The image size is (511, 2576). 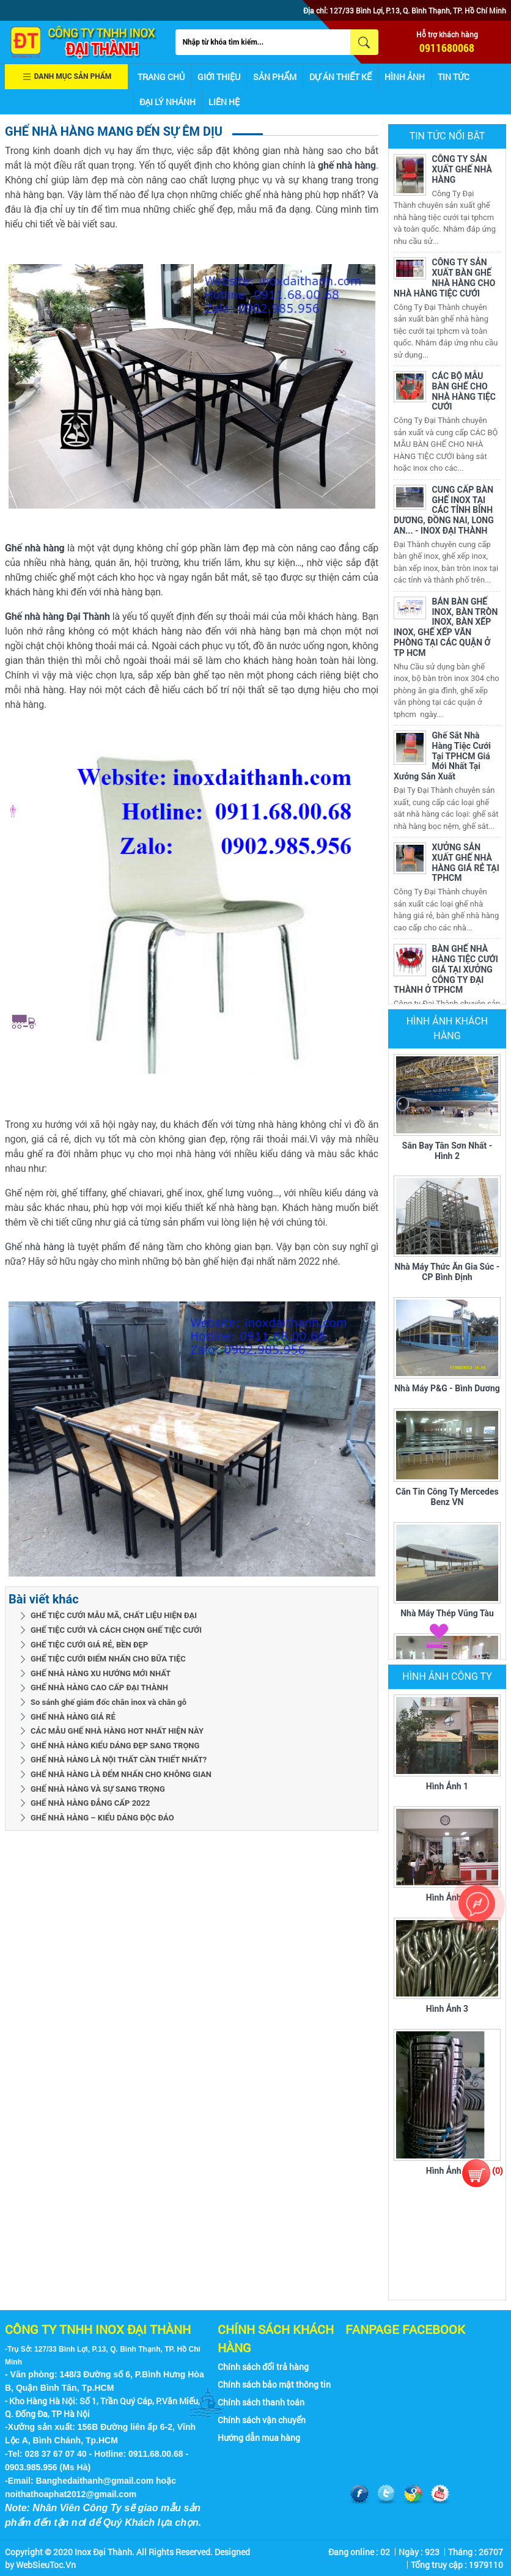 What do you see at coordinates (23, 1021) in the screenshot?
I see `track your delivery or shipment` at bounding box center [23, 1021].